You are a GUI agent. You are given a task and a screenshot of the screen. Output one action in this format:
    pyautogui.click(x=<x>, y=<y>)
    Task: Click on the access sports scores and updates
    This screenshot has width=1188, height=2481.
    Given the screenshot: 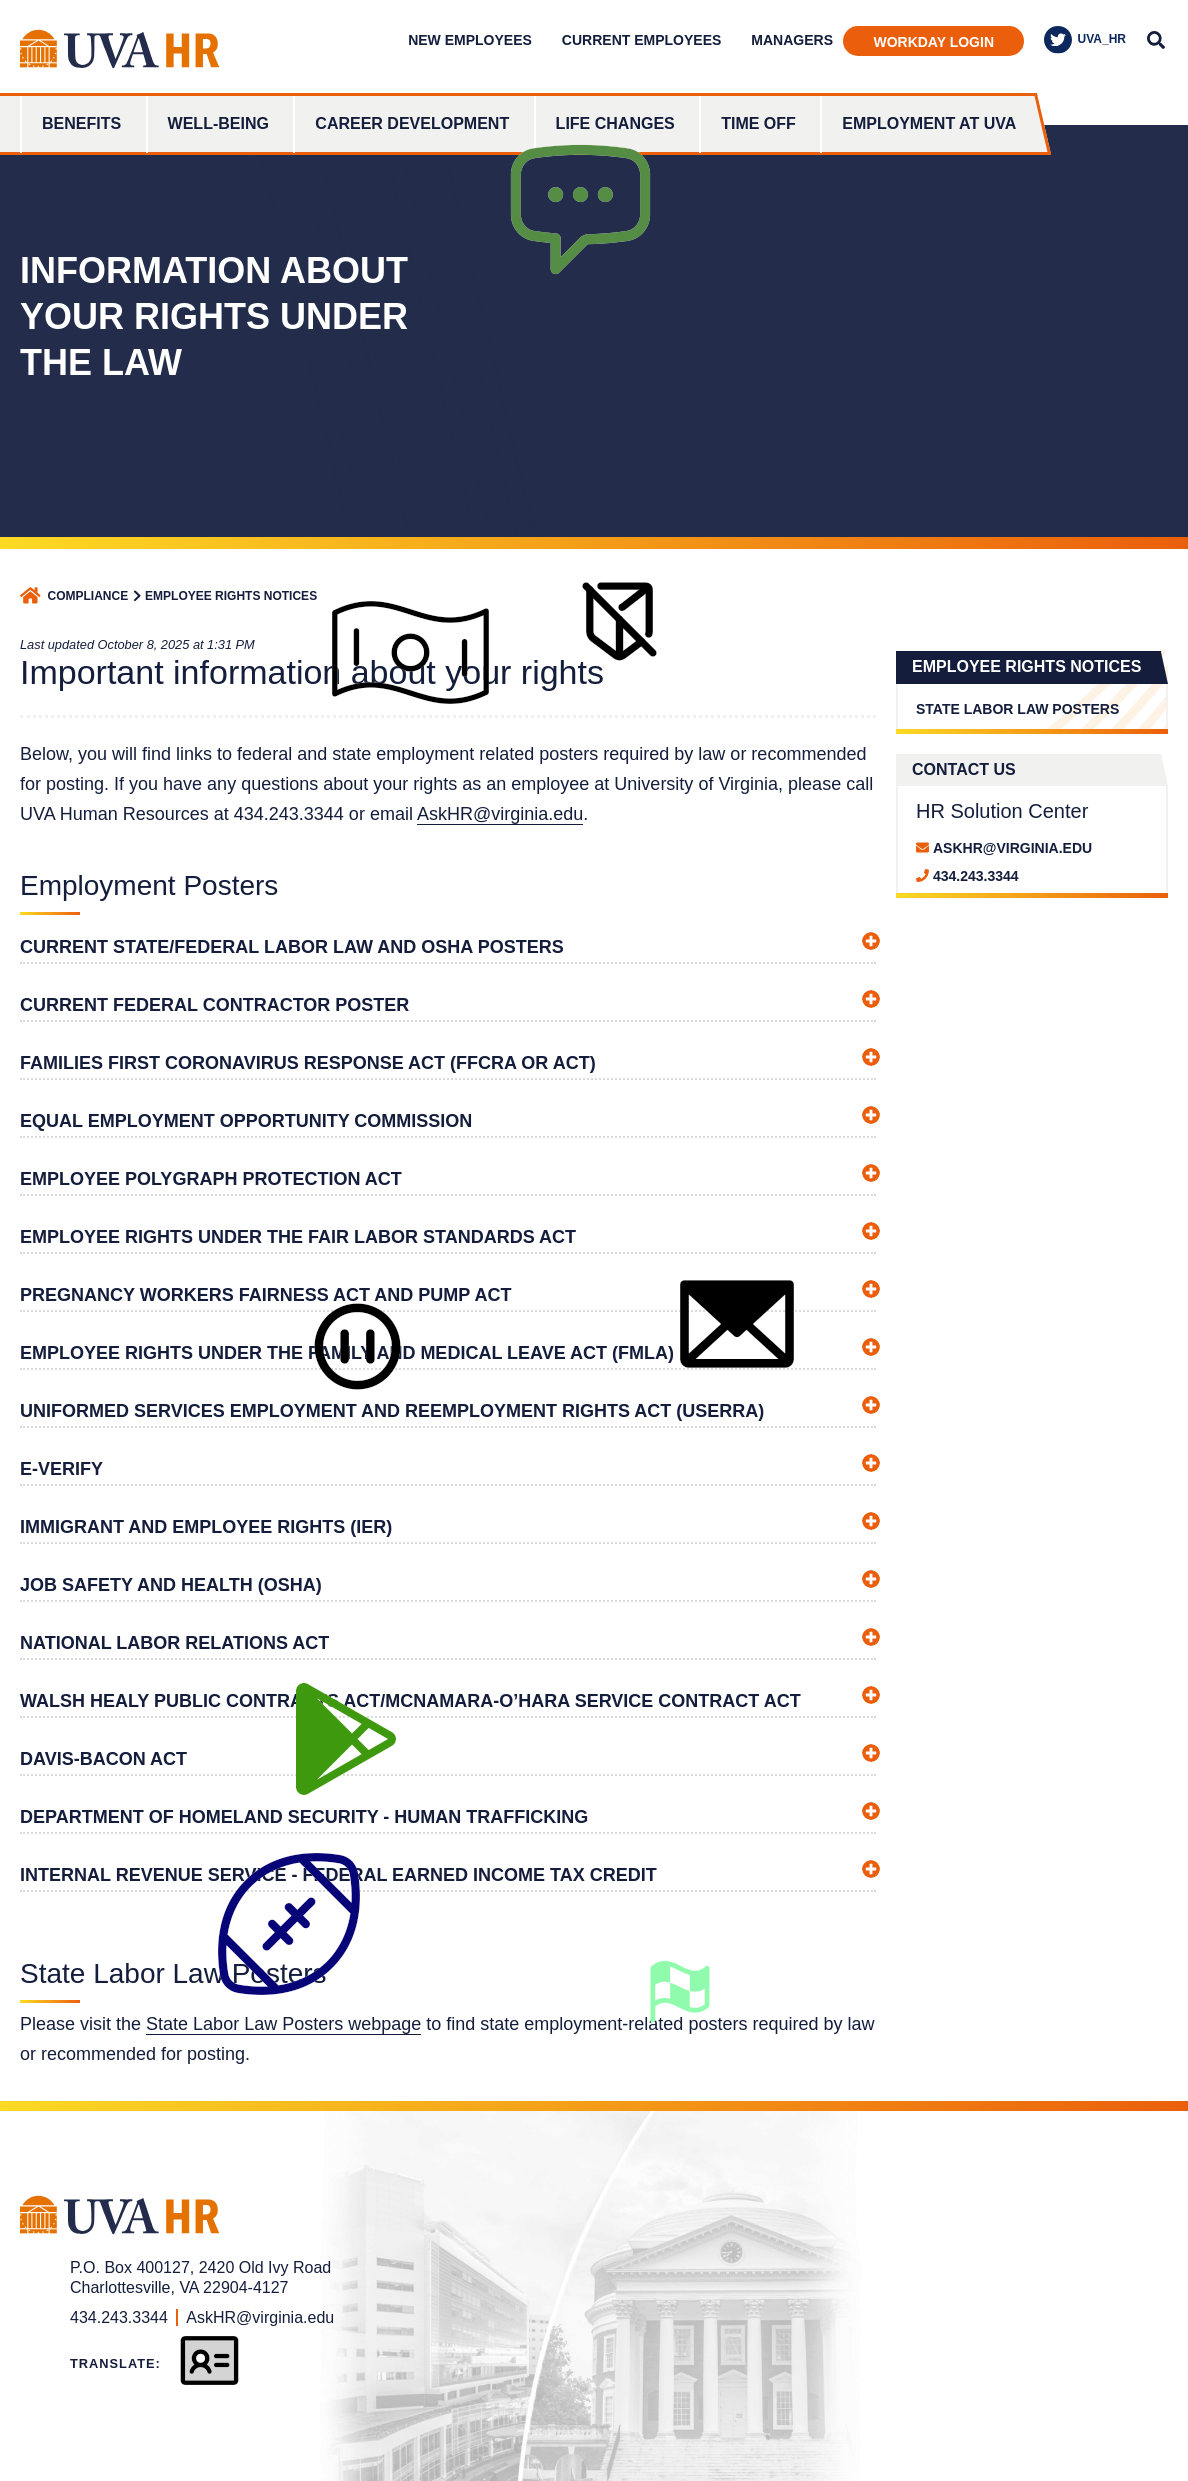 What is the action you would take?
    pyautogui.click(x=289, y=1924)
    